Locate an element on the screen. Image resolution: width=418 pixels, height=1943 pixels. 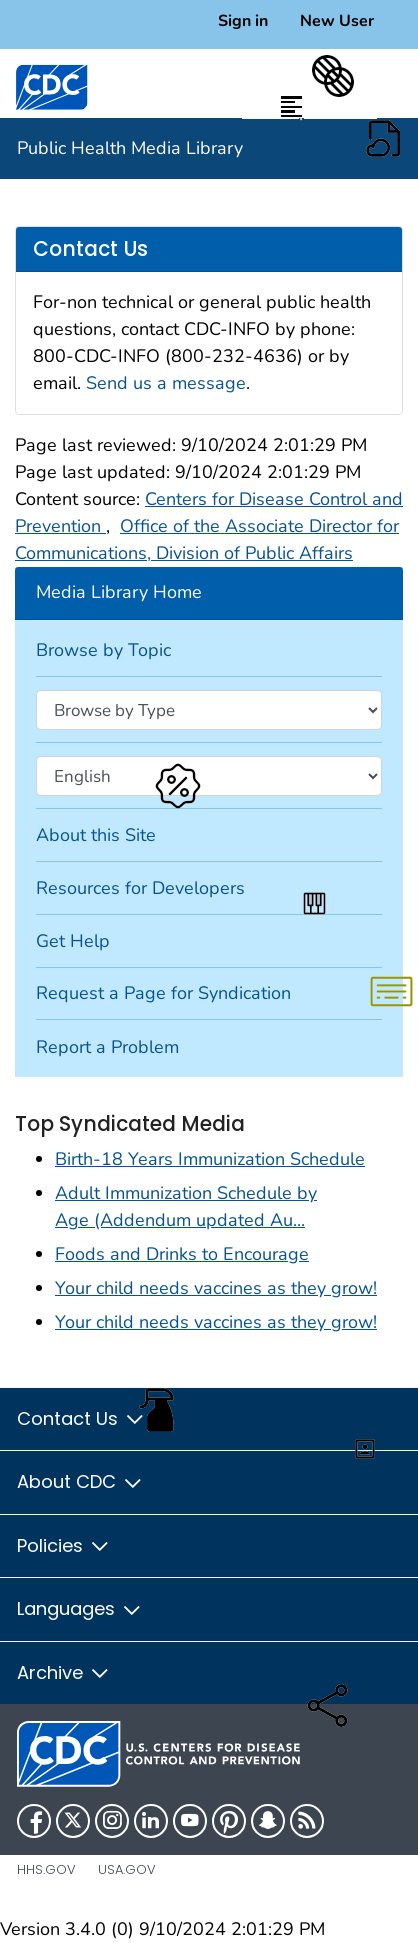
share content with others is located at coordinates (327, 1705).